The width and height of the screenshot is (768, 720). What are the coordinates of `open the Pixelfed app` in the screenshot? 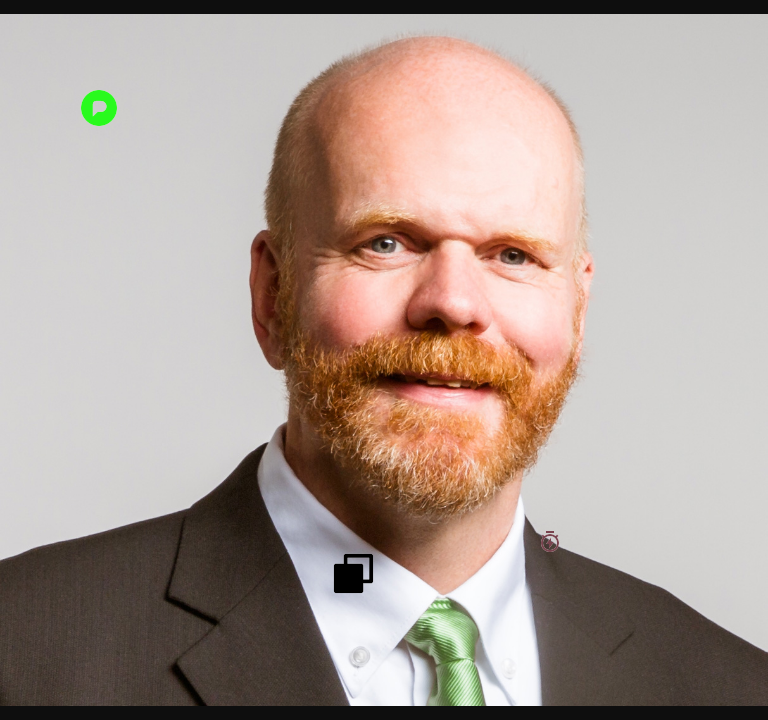 It's located at (99, 108).